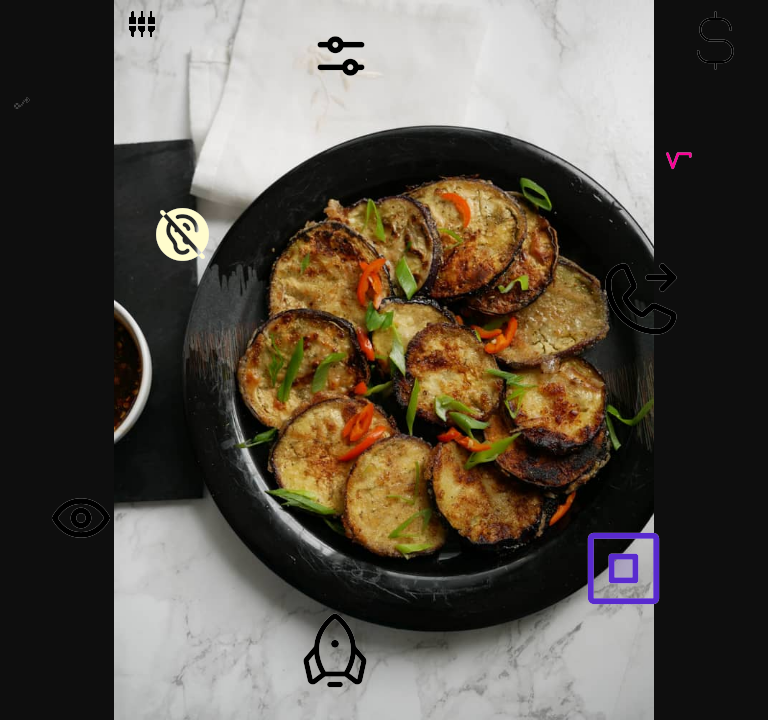 Image resolution: width=768 pixels, height=720 pixels. Describe the element at coordinates (715, 40) in the screenshot. I see `view account balance or financial information` at that location.